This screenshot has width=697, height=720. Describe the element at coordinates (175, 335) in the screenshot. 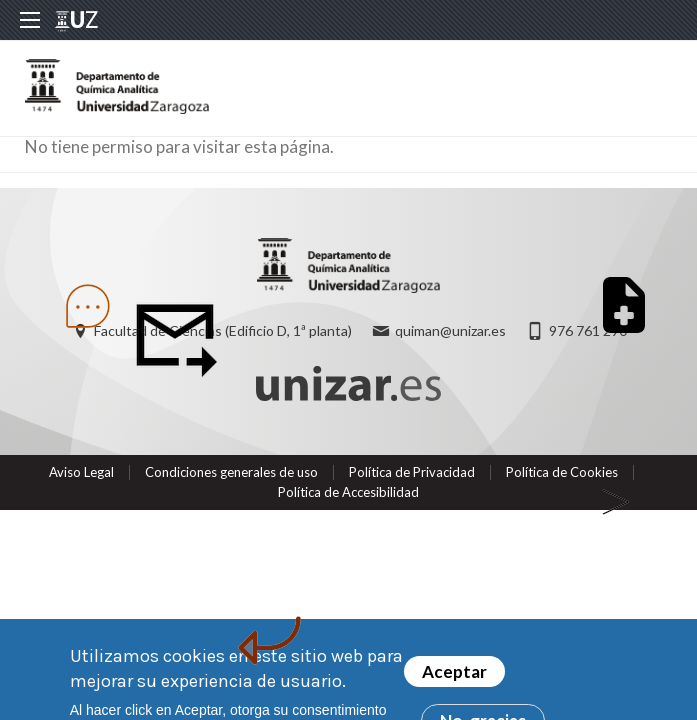

I see `forward an email to another recipient` at that location.